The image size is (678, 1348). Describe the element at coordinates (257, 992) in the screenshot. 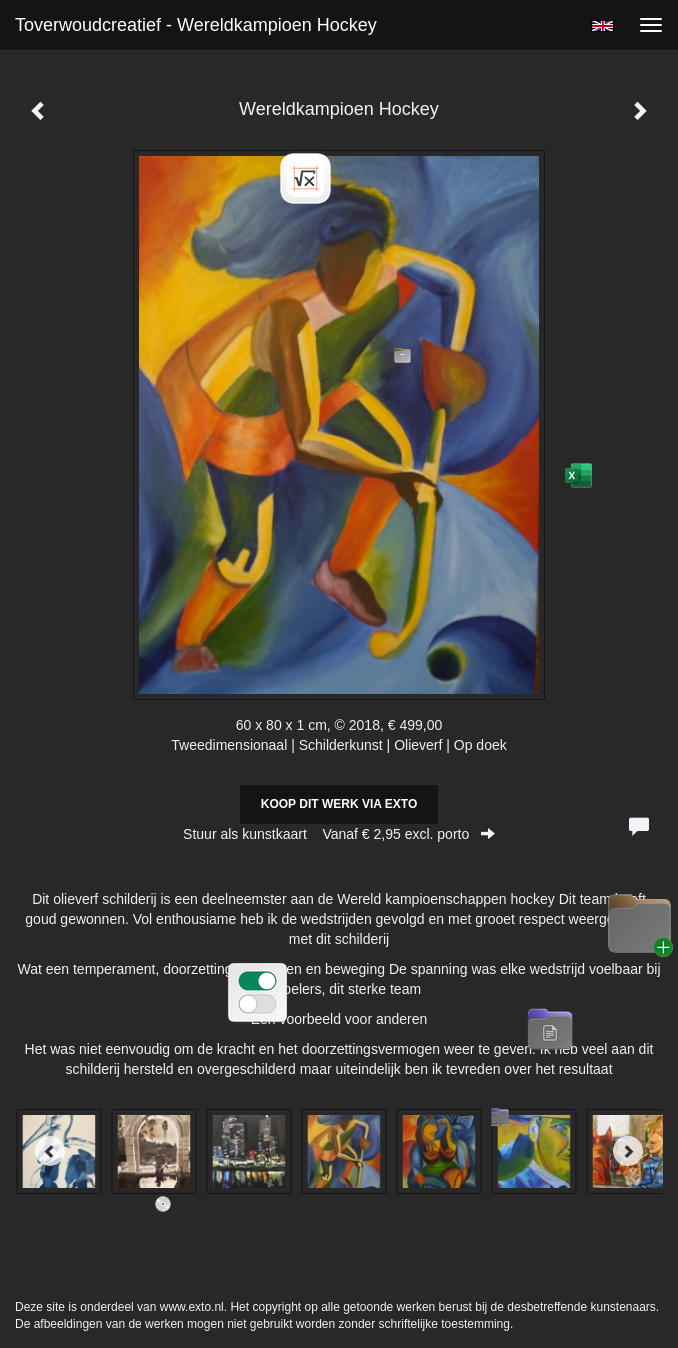

I see `open system settings or preferences` at that location.